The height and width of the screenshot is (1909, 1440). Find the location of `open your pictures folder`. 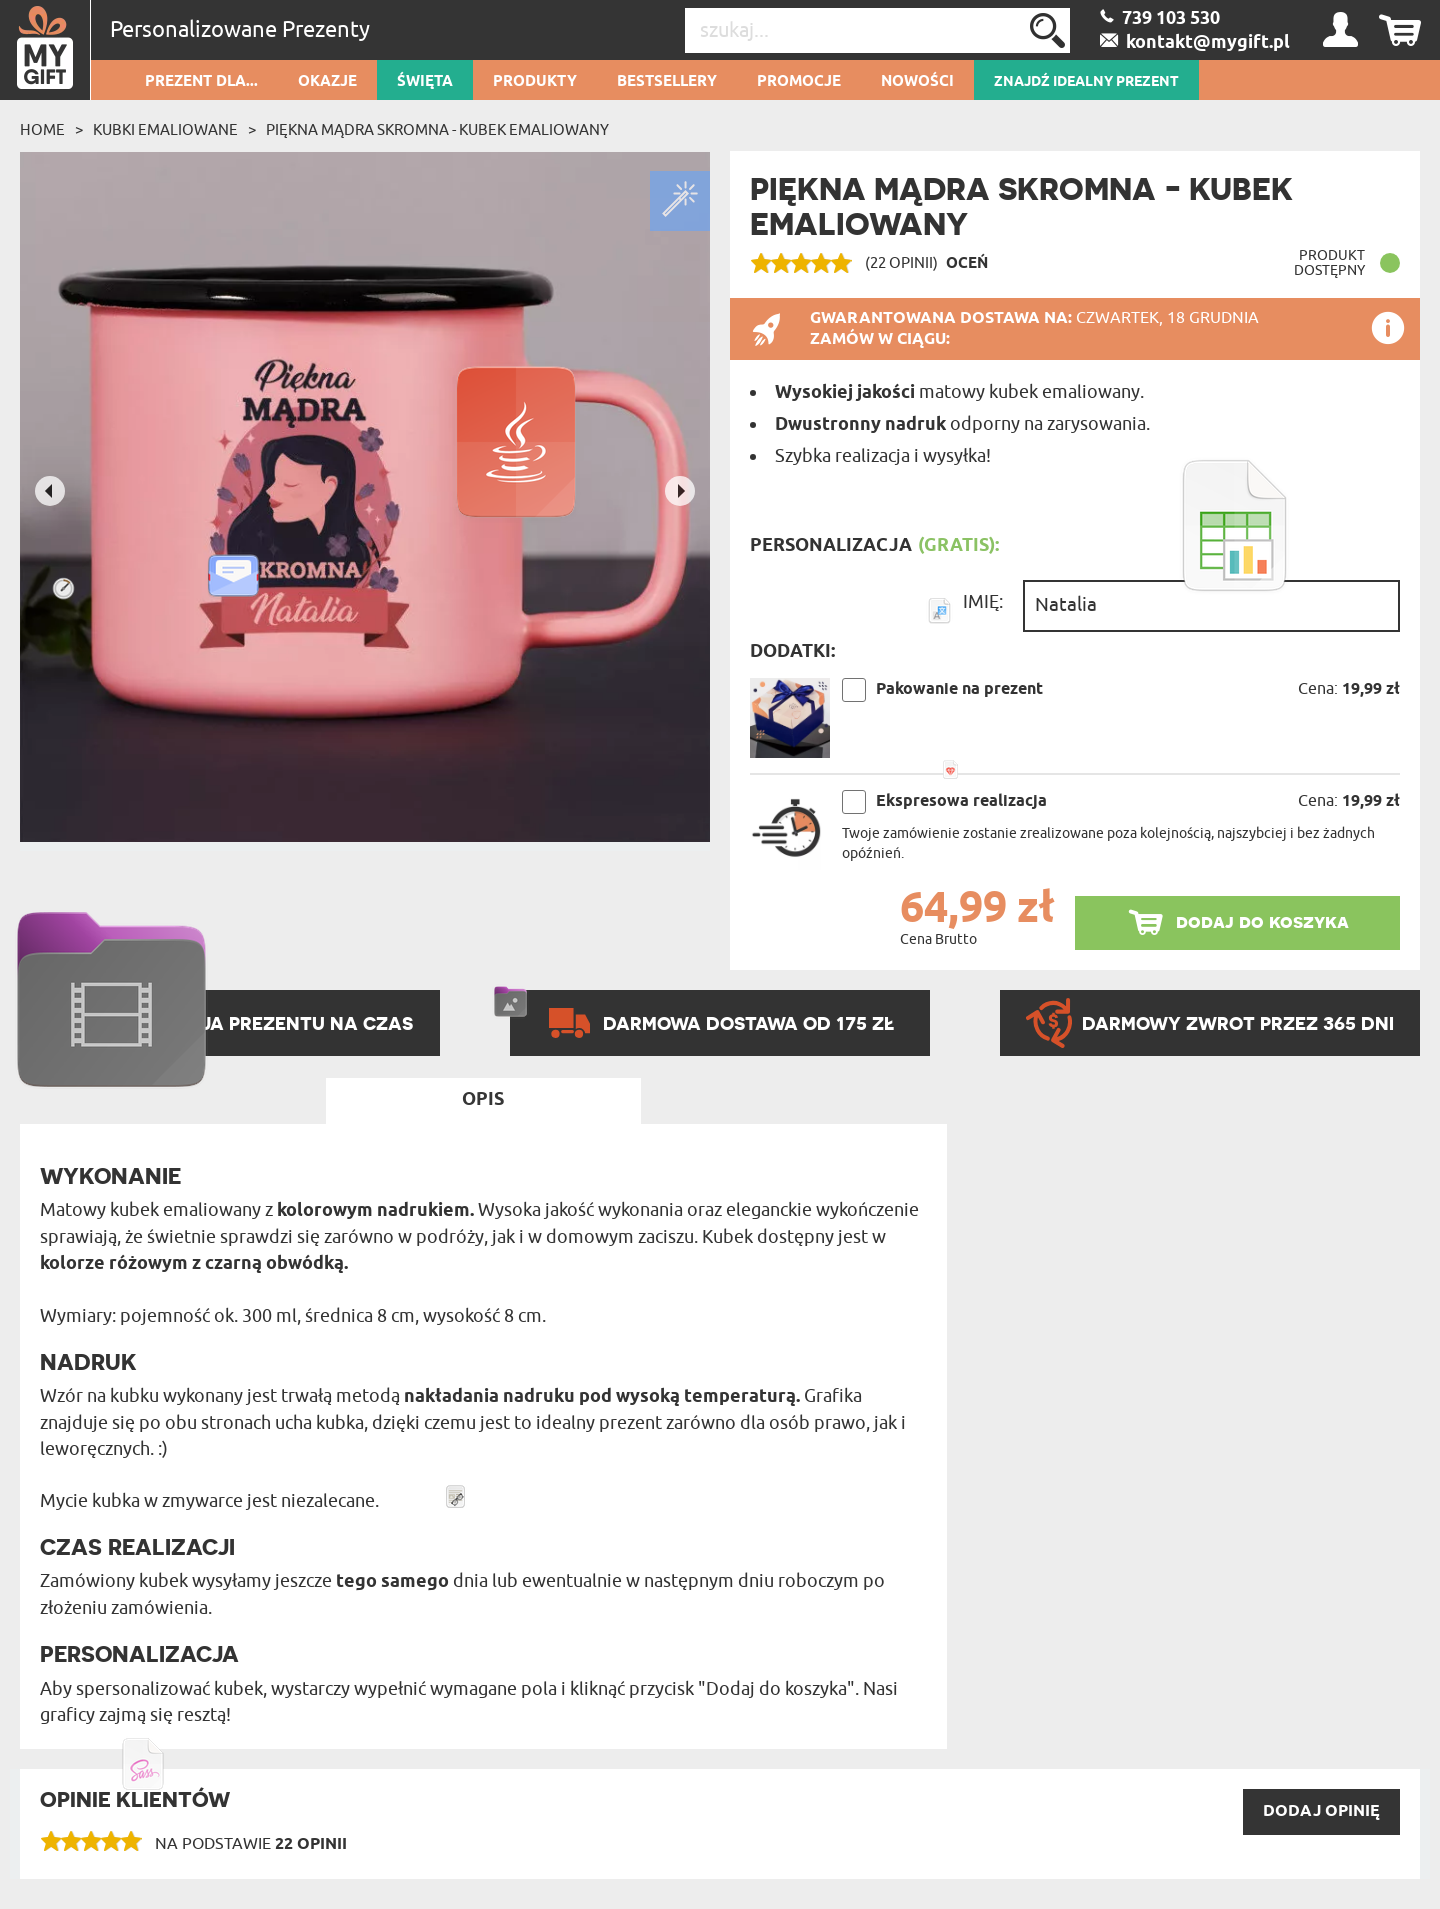

open your pictures folder is located at coordinates (510, 1001).